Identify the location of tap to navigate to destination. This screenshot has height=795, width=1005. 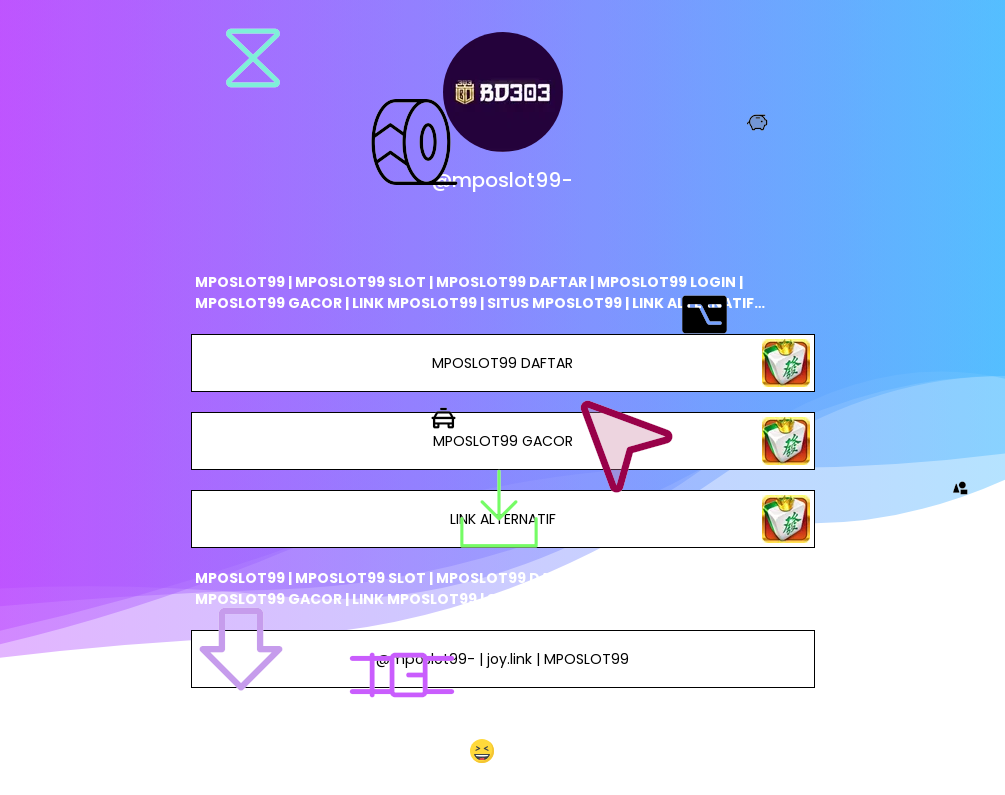
(619, 439).